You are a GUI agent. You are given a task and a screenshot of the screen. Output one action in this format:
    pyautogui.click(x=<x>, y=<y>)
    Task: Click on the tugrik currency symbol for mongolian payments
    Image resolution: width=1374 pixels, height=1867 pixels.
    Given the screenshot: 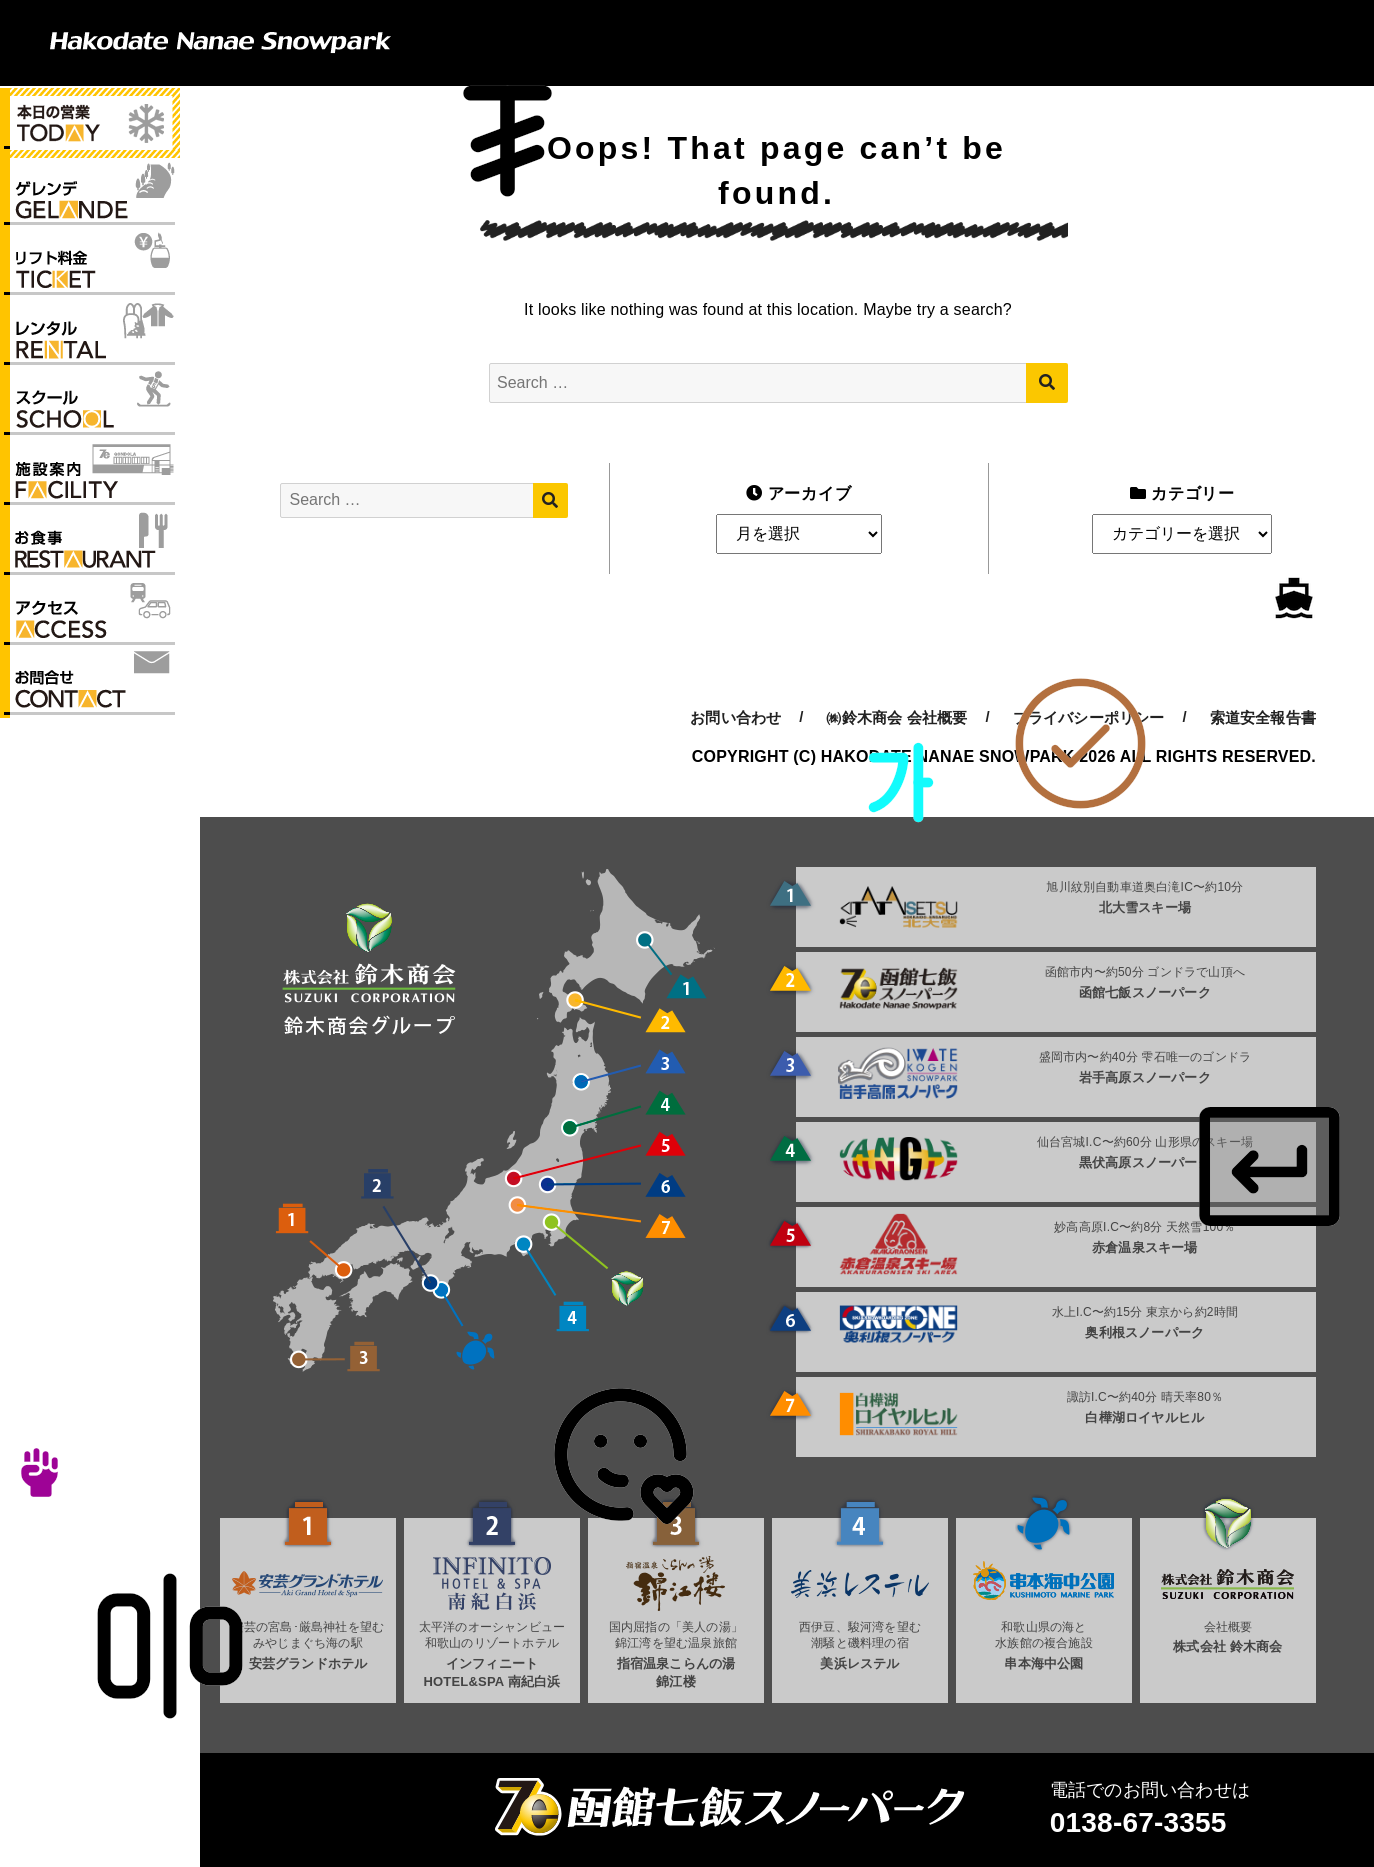 What is the action you would take?
    pyautogui.click(x=507, y=137)
    